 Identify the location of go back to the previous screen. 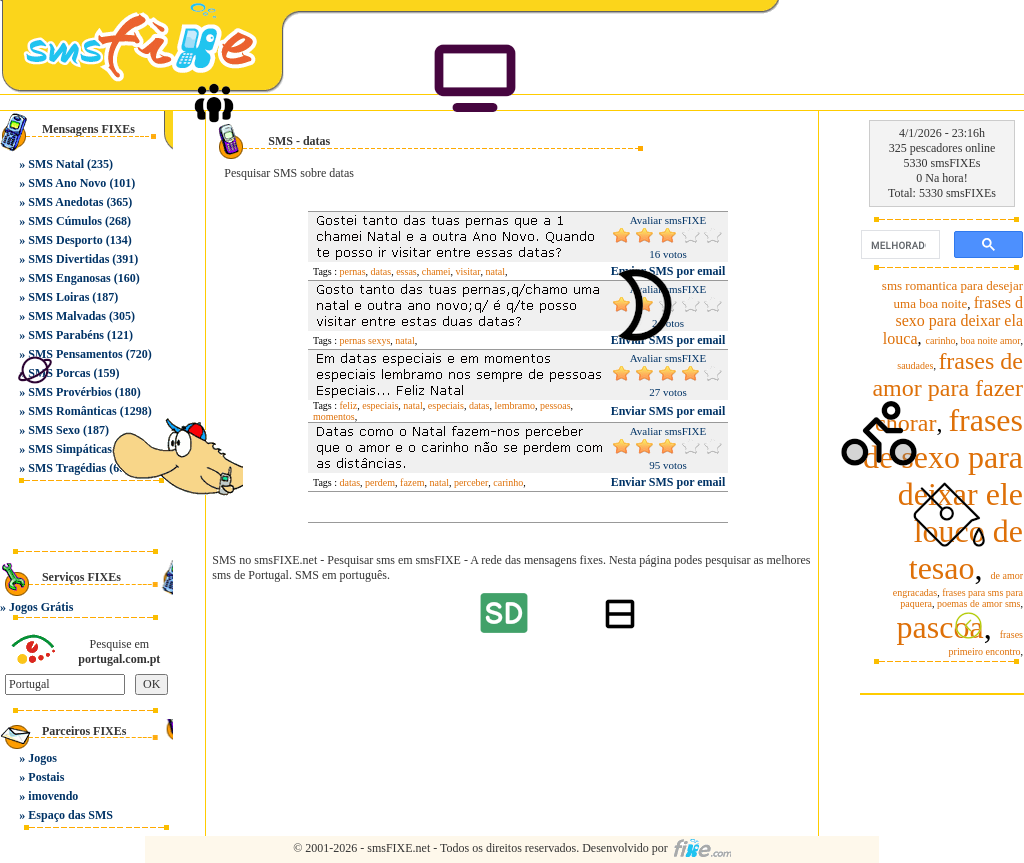
(968, 625).